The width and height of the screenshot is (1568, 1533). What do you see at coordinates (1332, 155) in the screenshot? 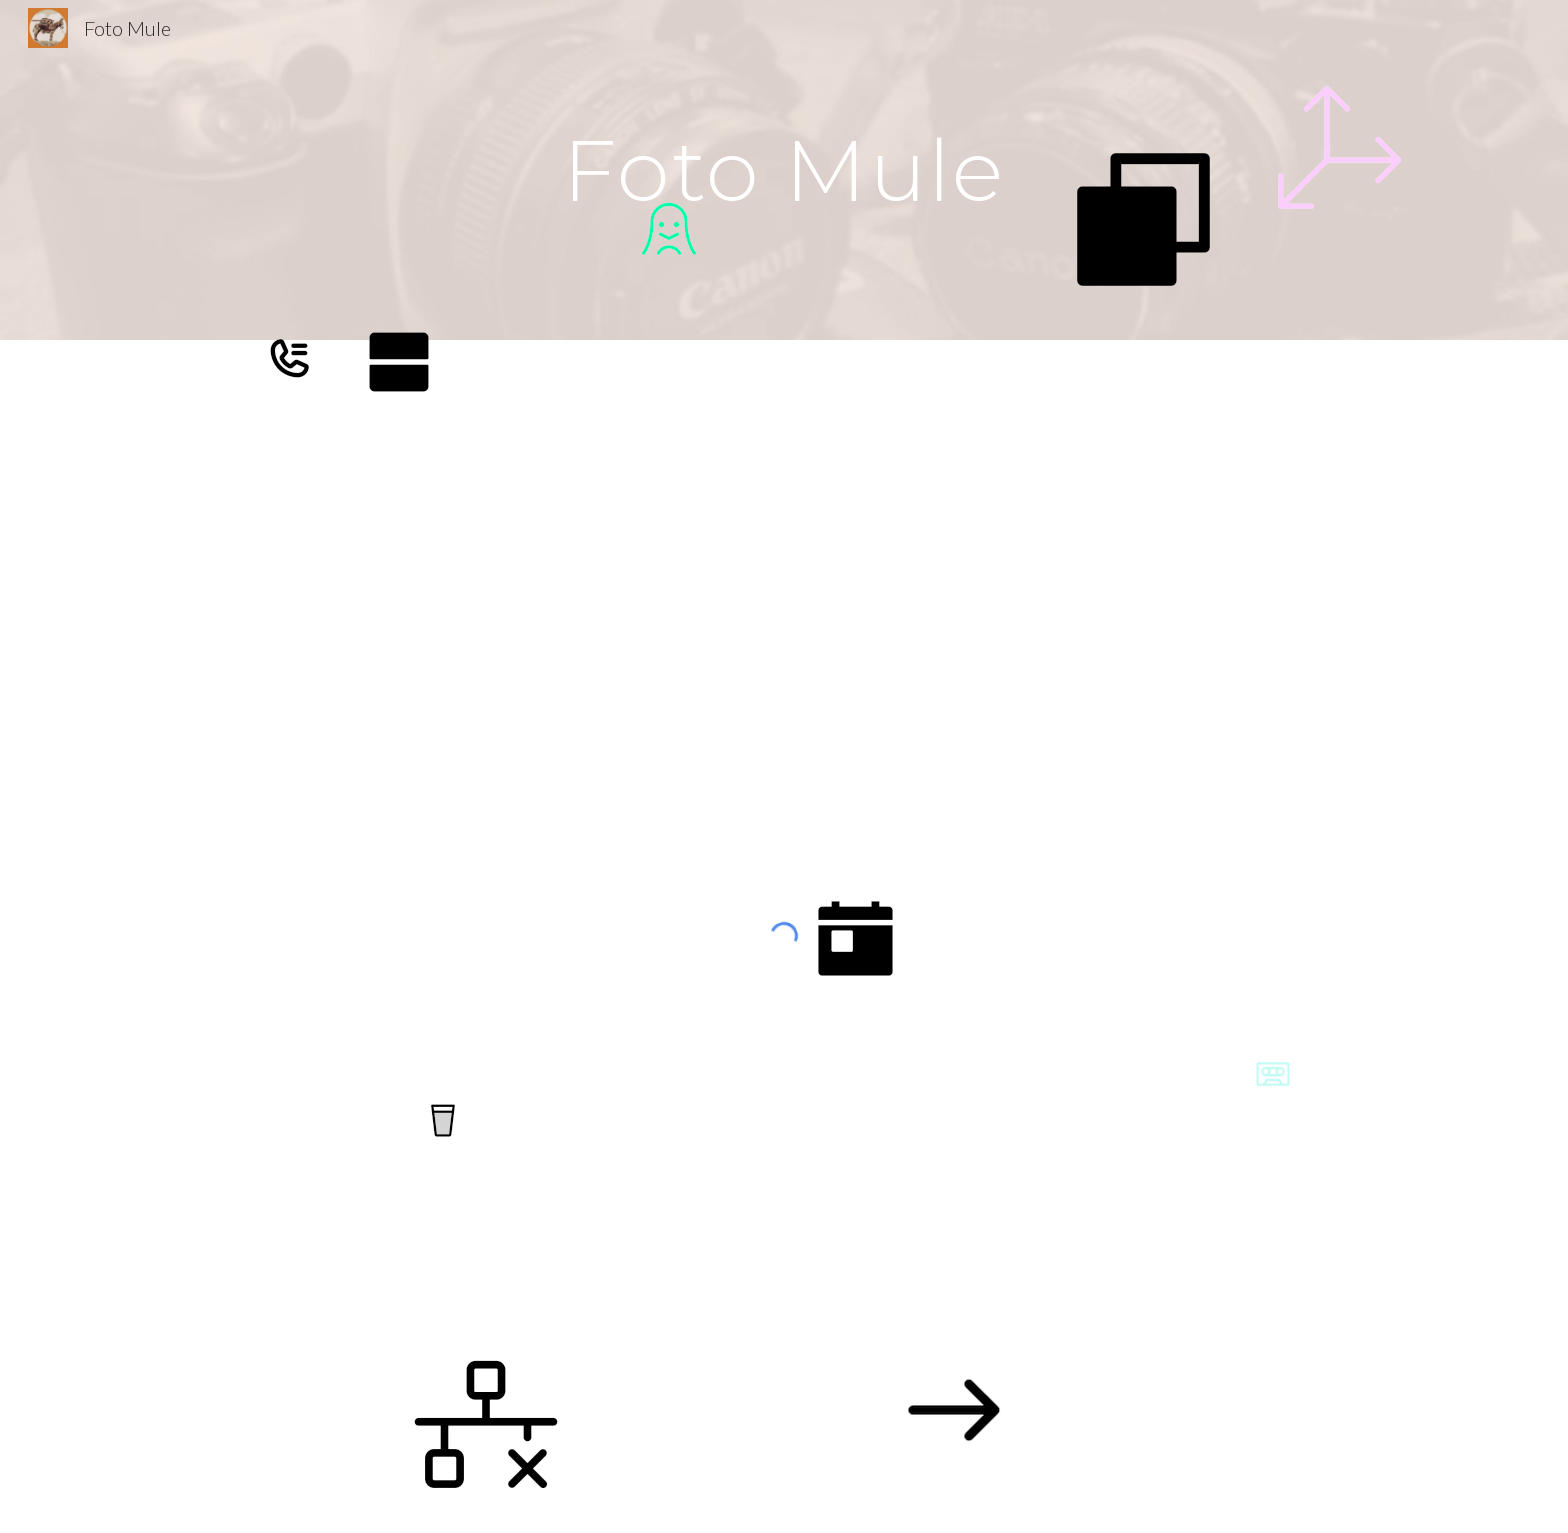
I see `3D vector or axis visualization tool` at bounding box center [1332, 155].